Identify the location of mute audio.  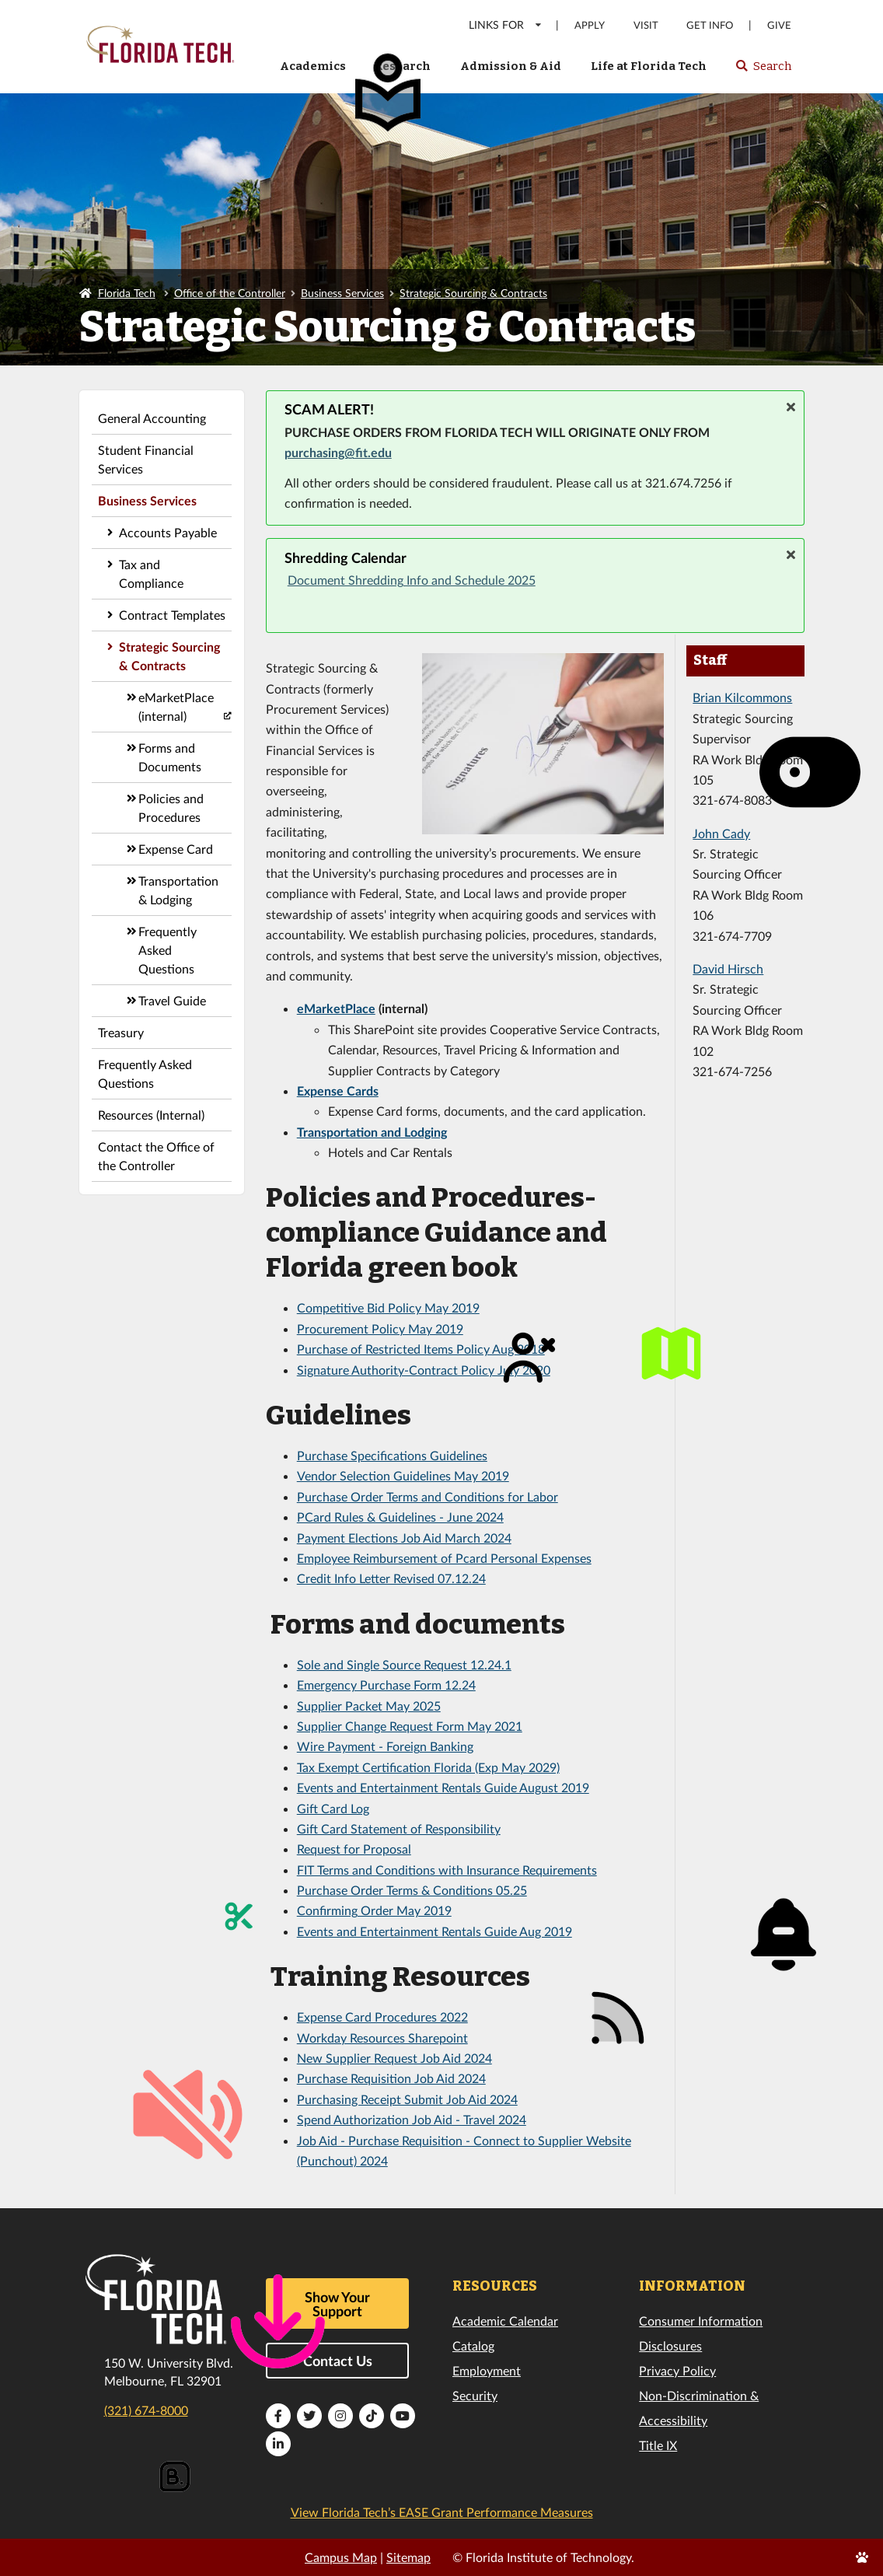
(187, 2114).